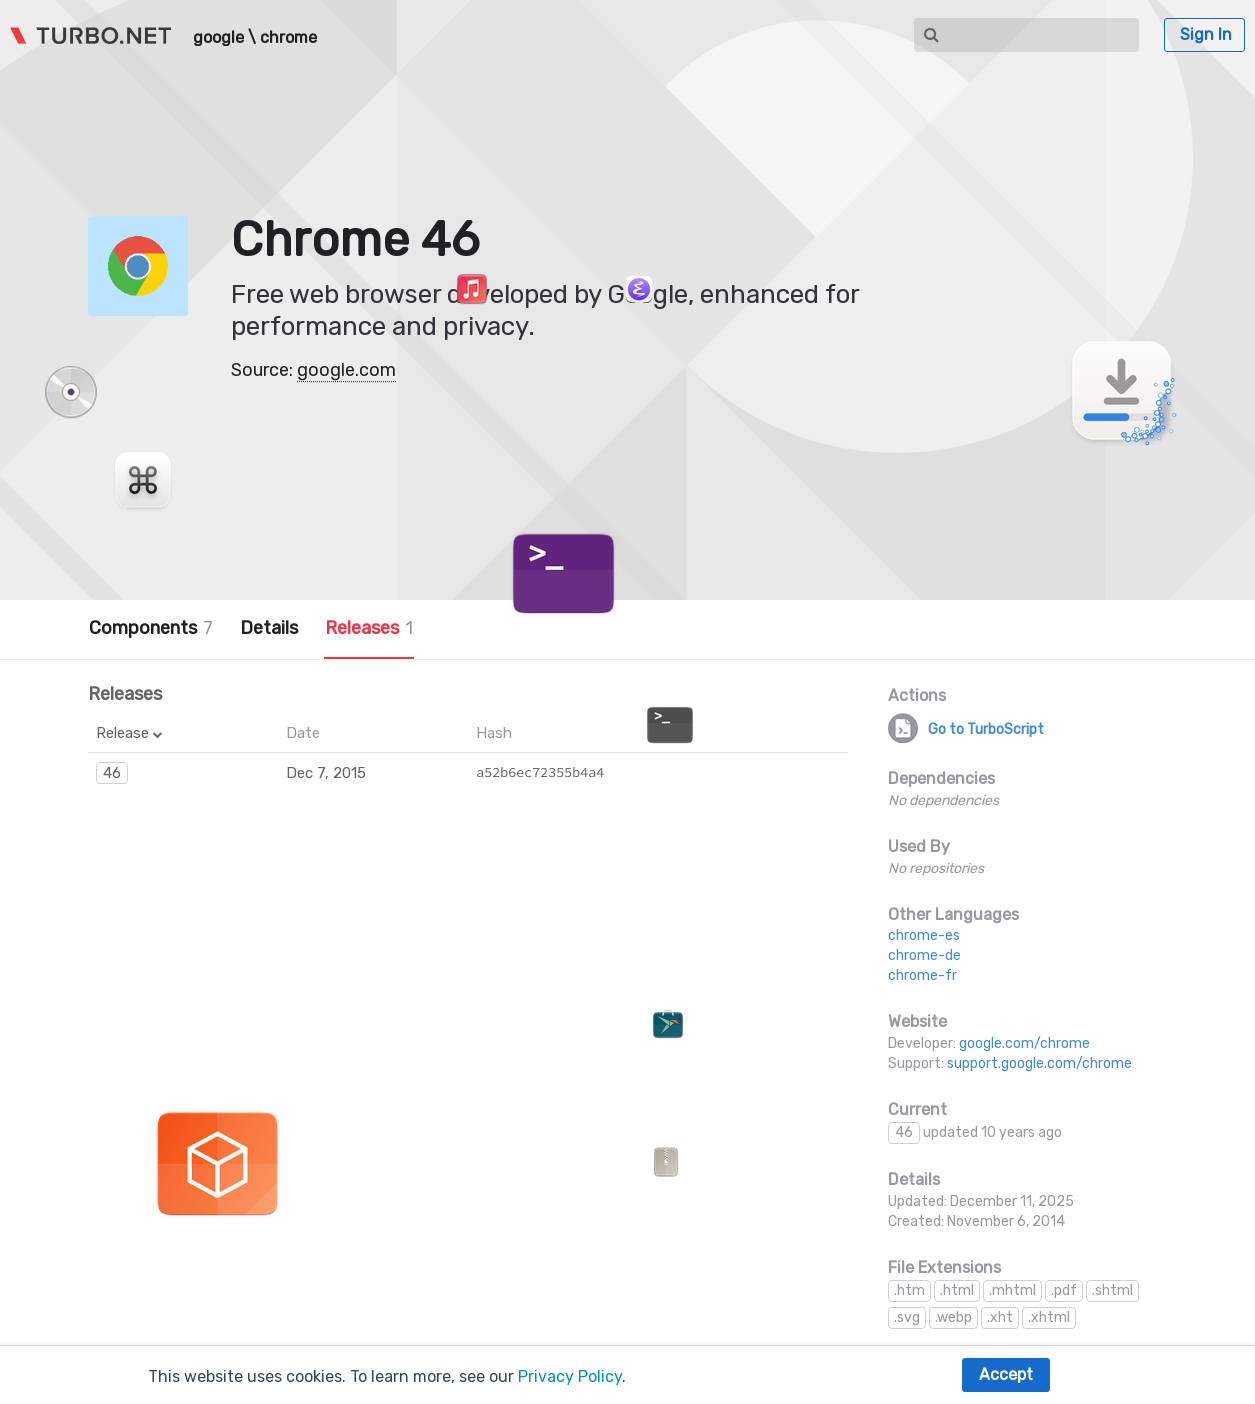 The height and width of the screenshot is (1404, 1255). Describe the element at coordinates (143, 480) in the screenshot. I see `open onboard on-screen keyboard app` at that location.